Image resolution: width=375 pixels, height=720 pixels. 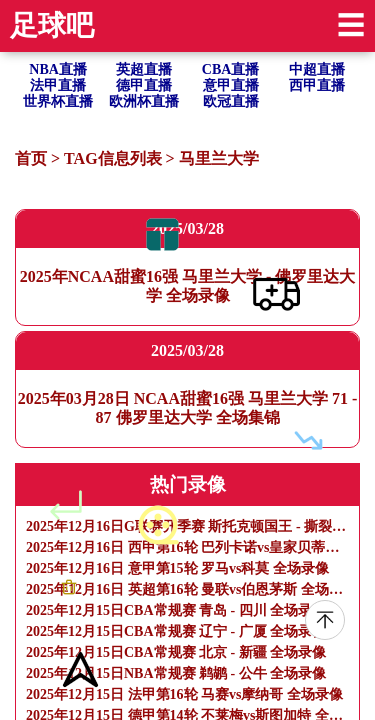 I want to click on return to previous line or entry, so click(x=66, y=505).